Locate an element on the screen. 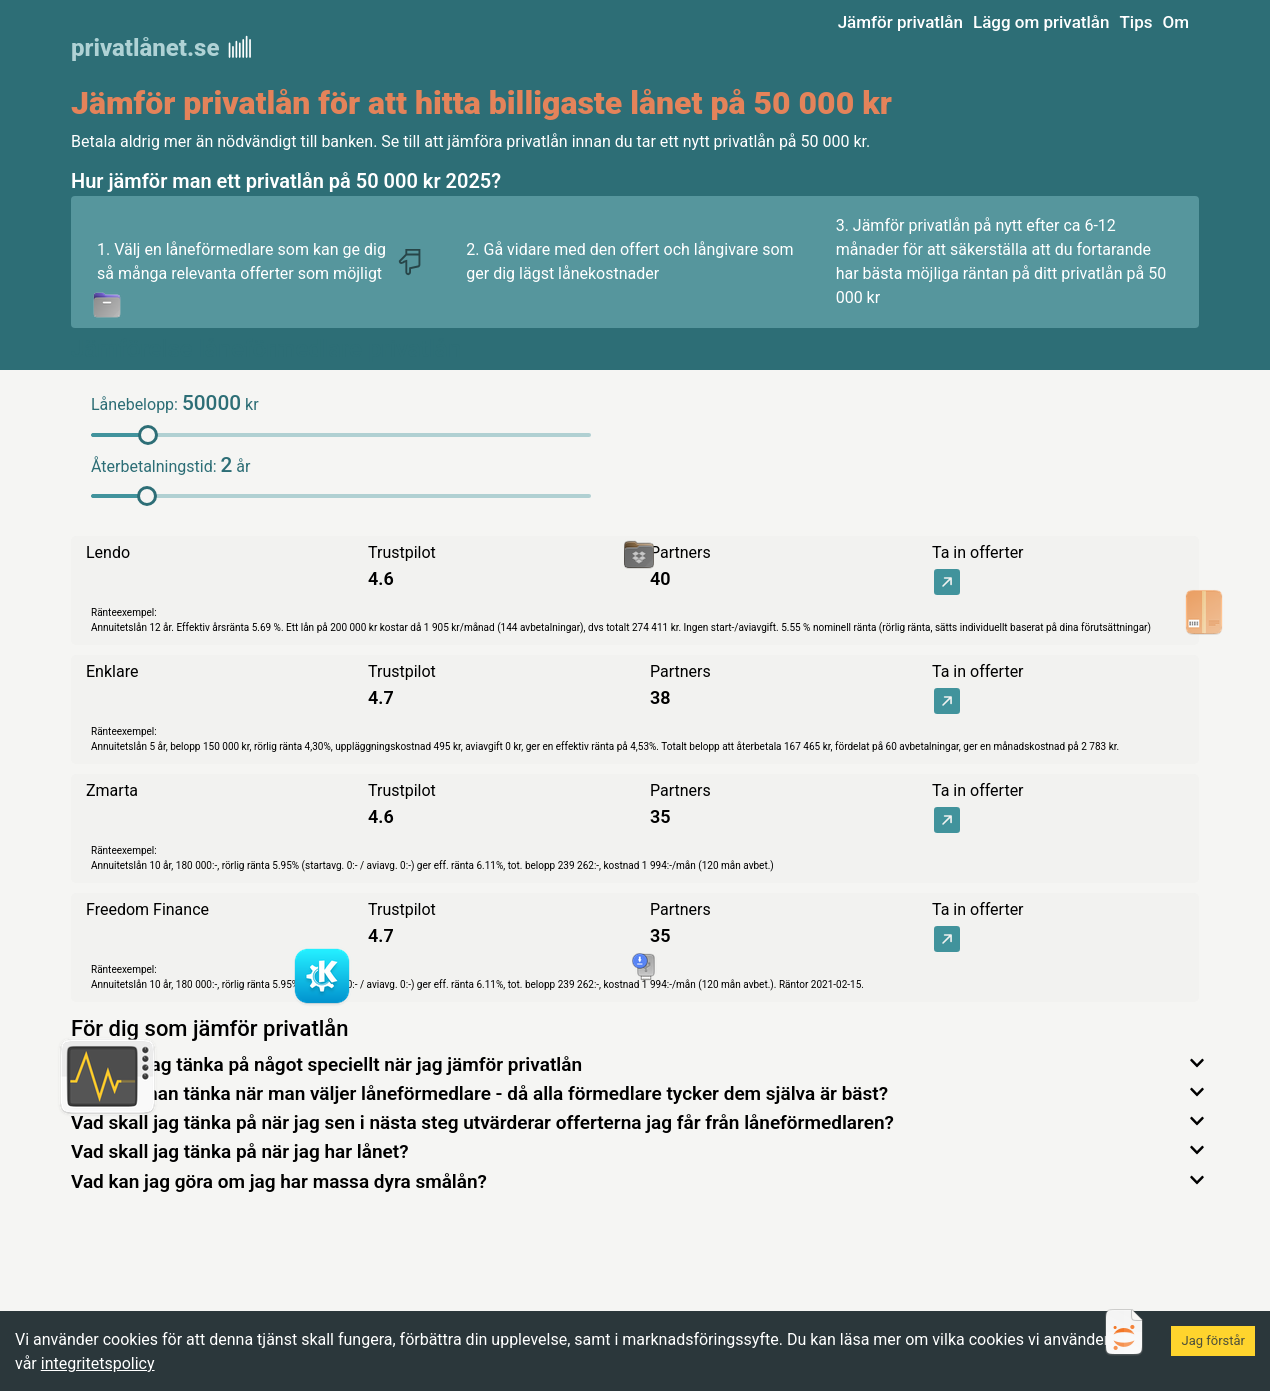 The image size is (1270, 1391). launch htop system monitor application is located at coordinates (107, 1076).